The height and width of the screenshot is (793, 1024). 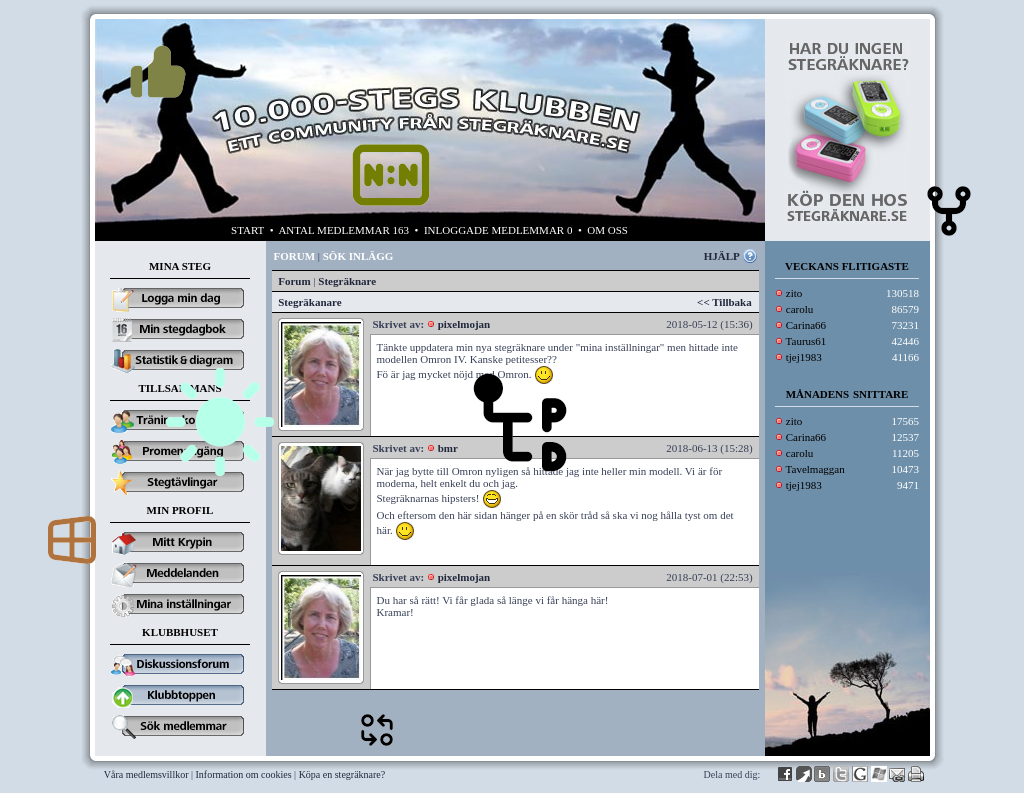 I want to click on open windows settings or system options, so click(x=72, y=540).